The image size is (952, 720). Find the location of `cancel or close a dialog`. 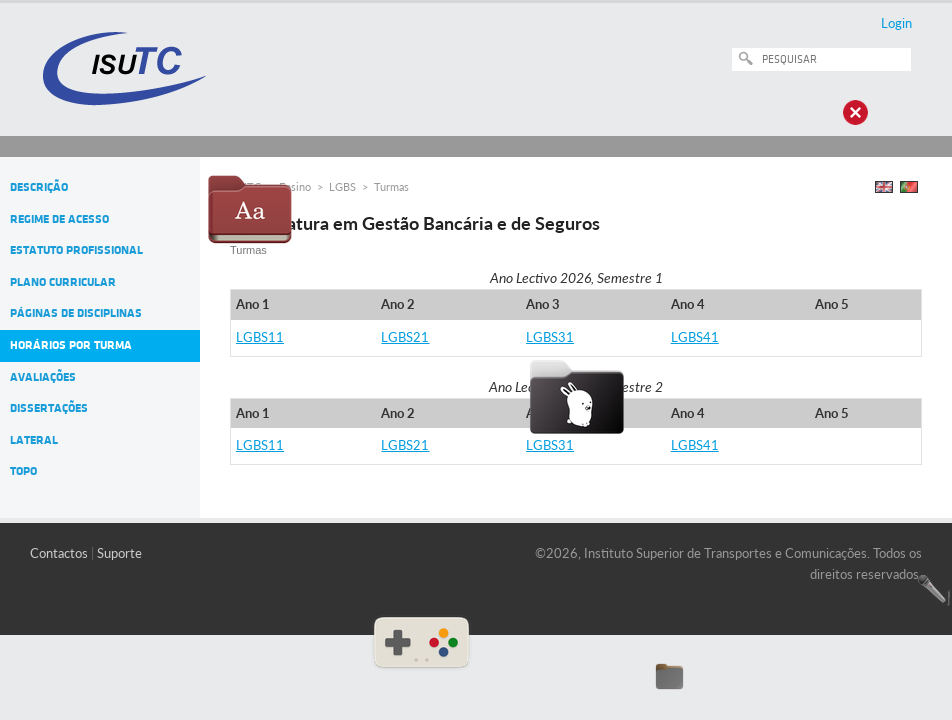

cancel or close a dialog is located at coordinates (855, 112).